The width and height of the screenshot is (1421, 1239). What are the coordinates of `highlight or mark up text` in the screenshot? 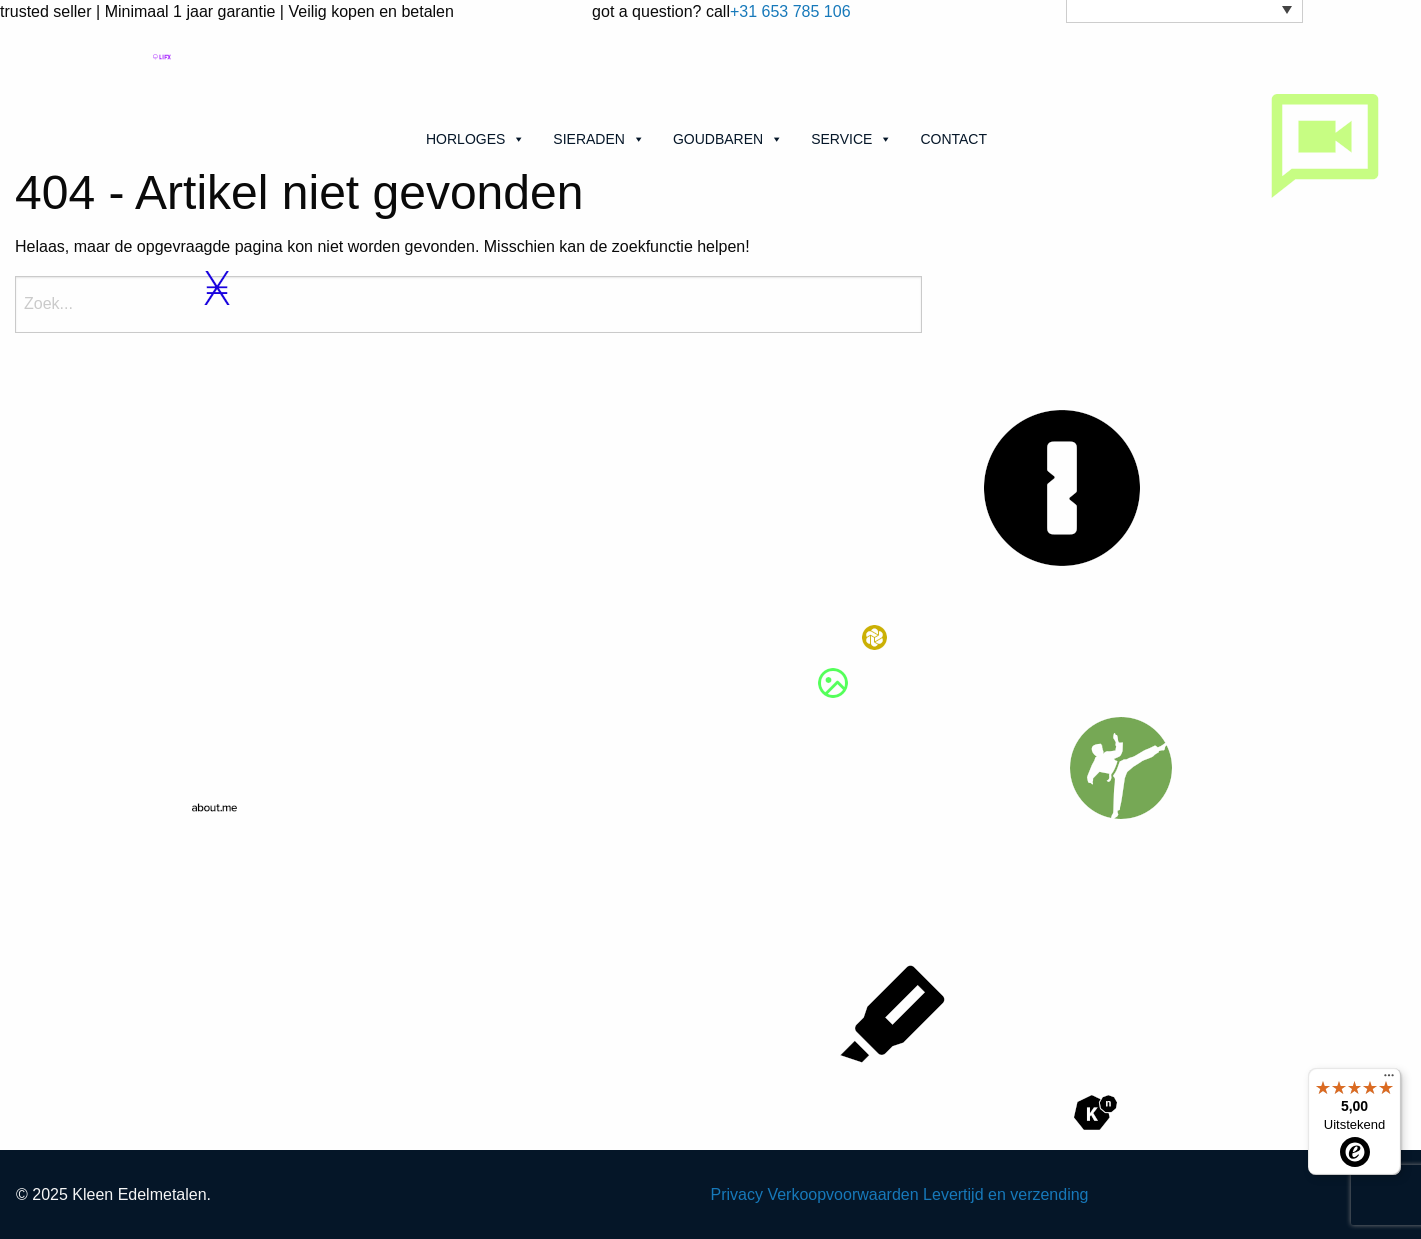 It's located at (894, 1016).